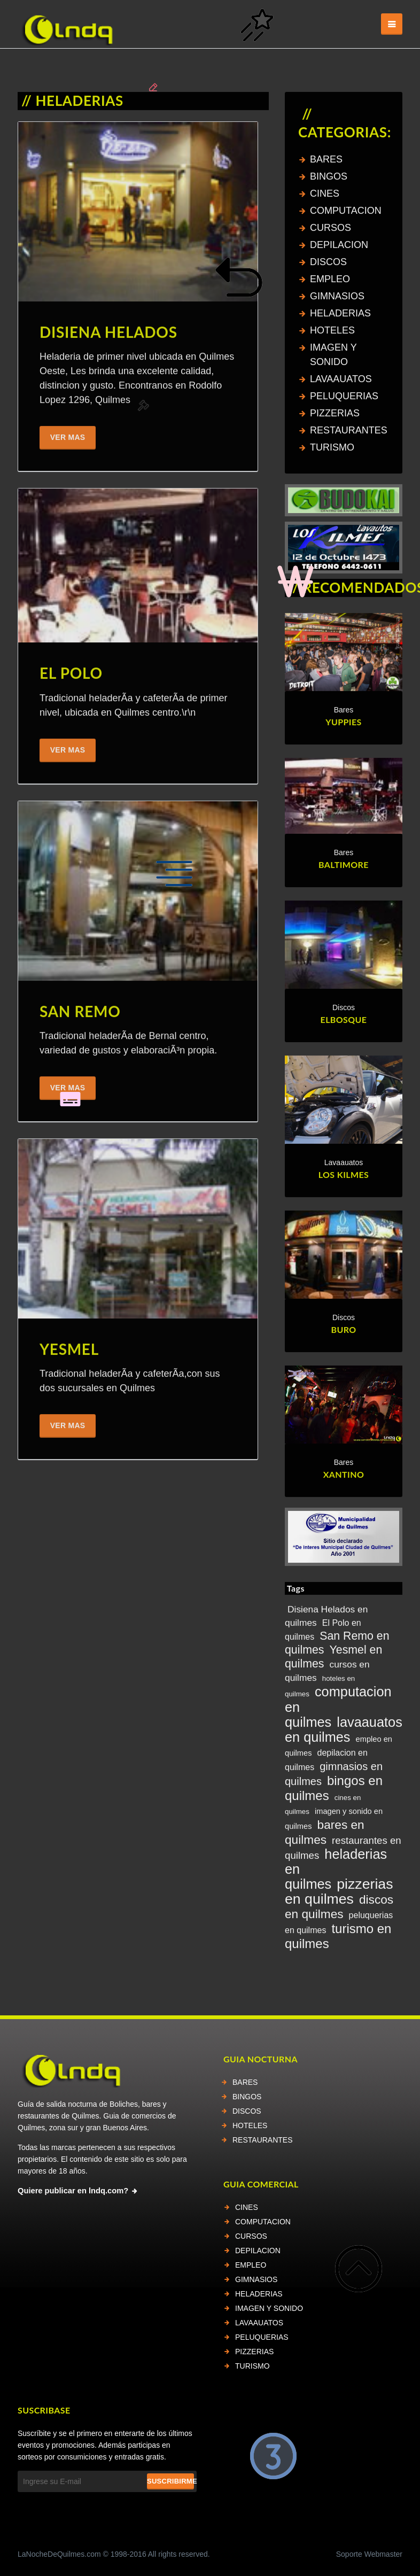 The image size is (420, 2576). I want to click on align text to the right, so click(174, 874).